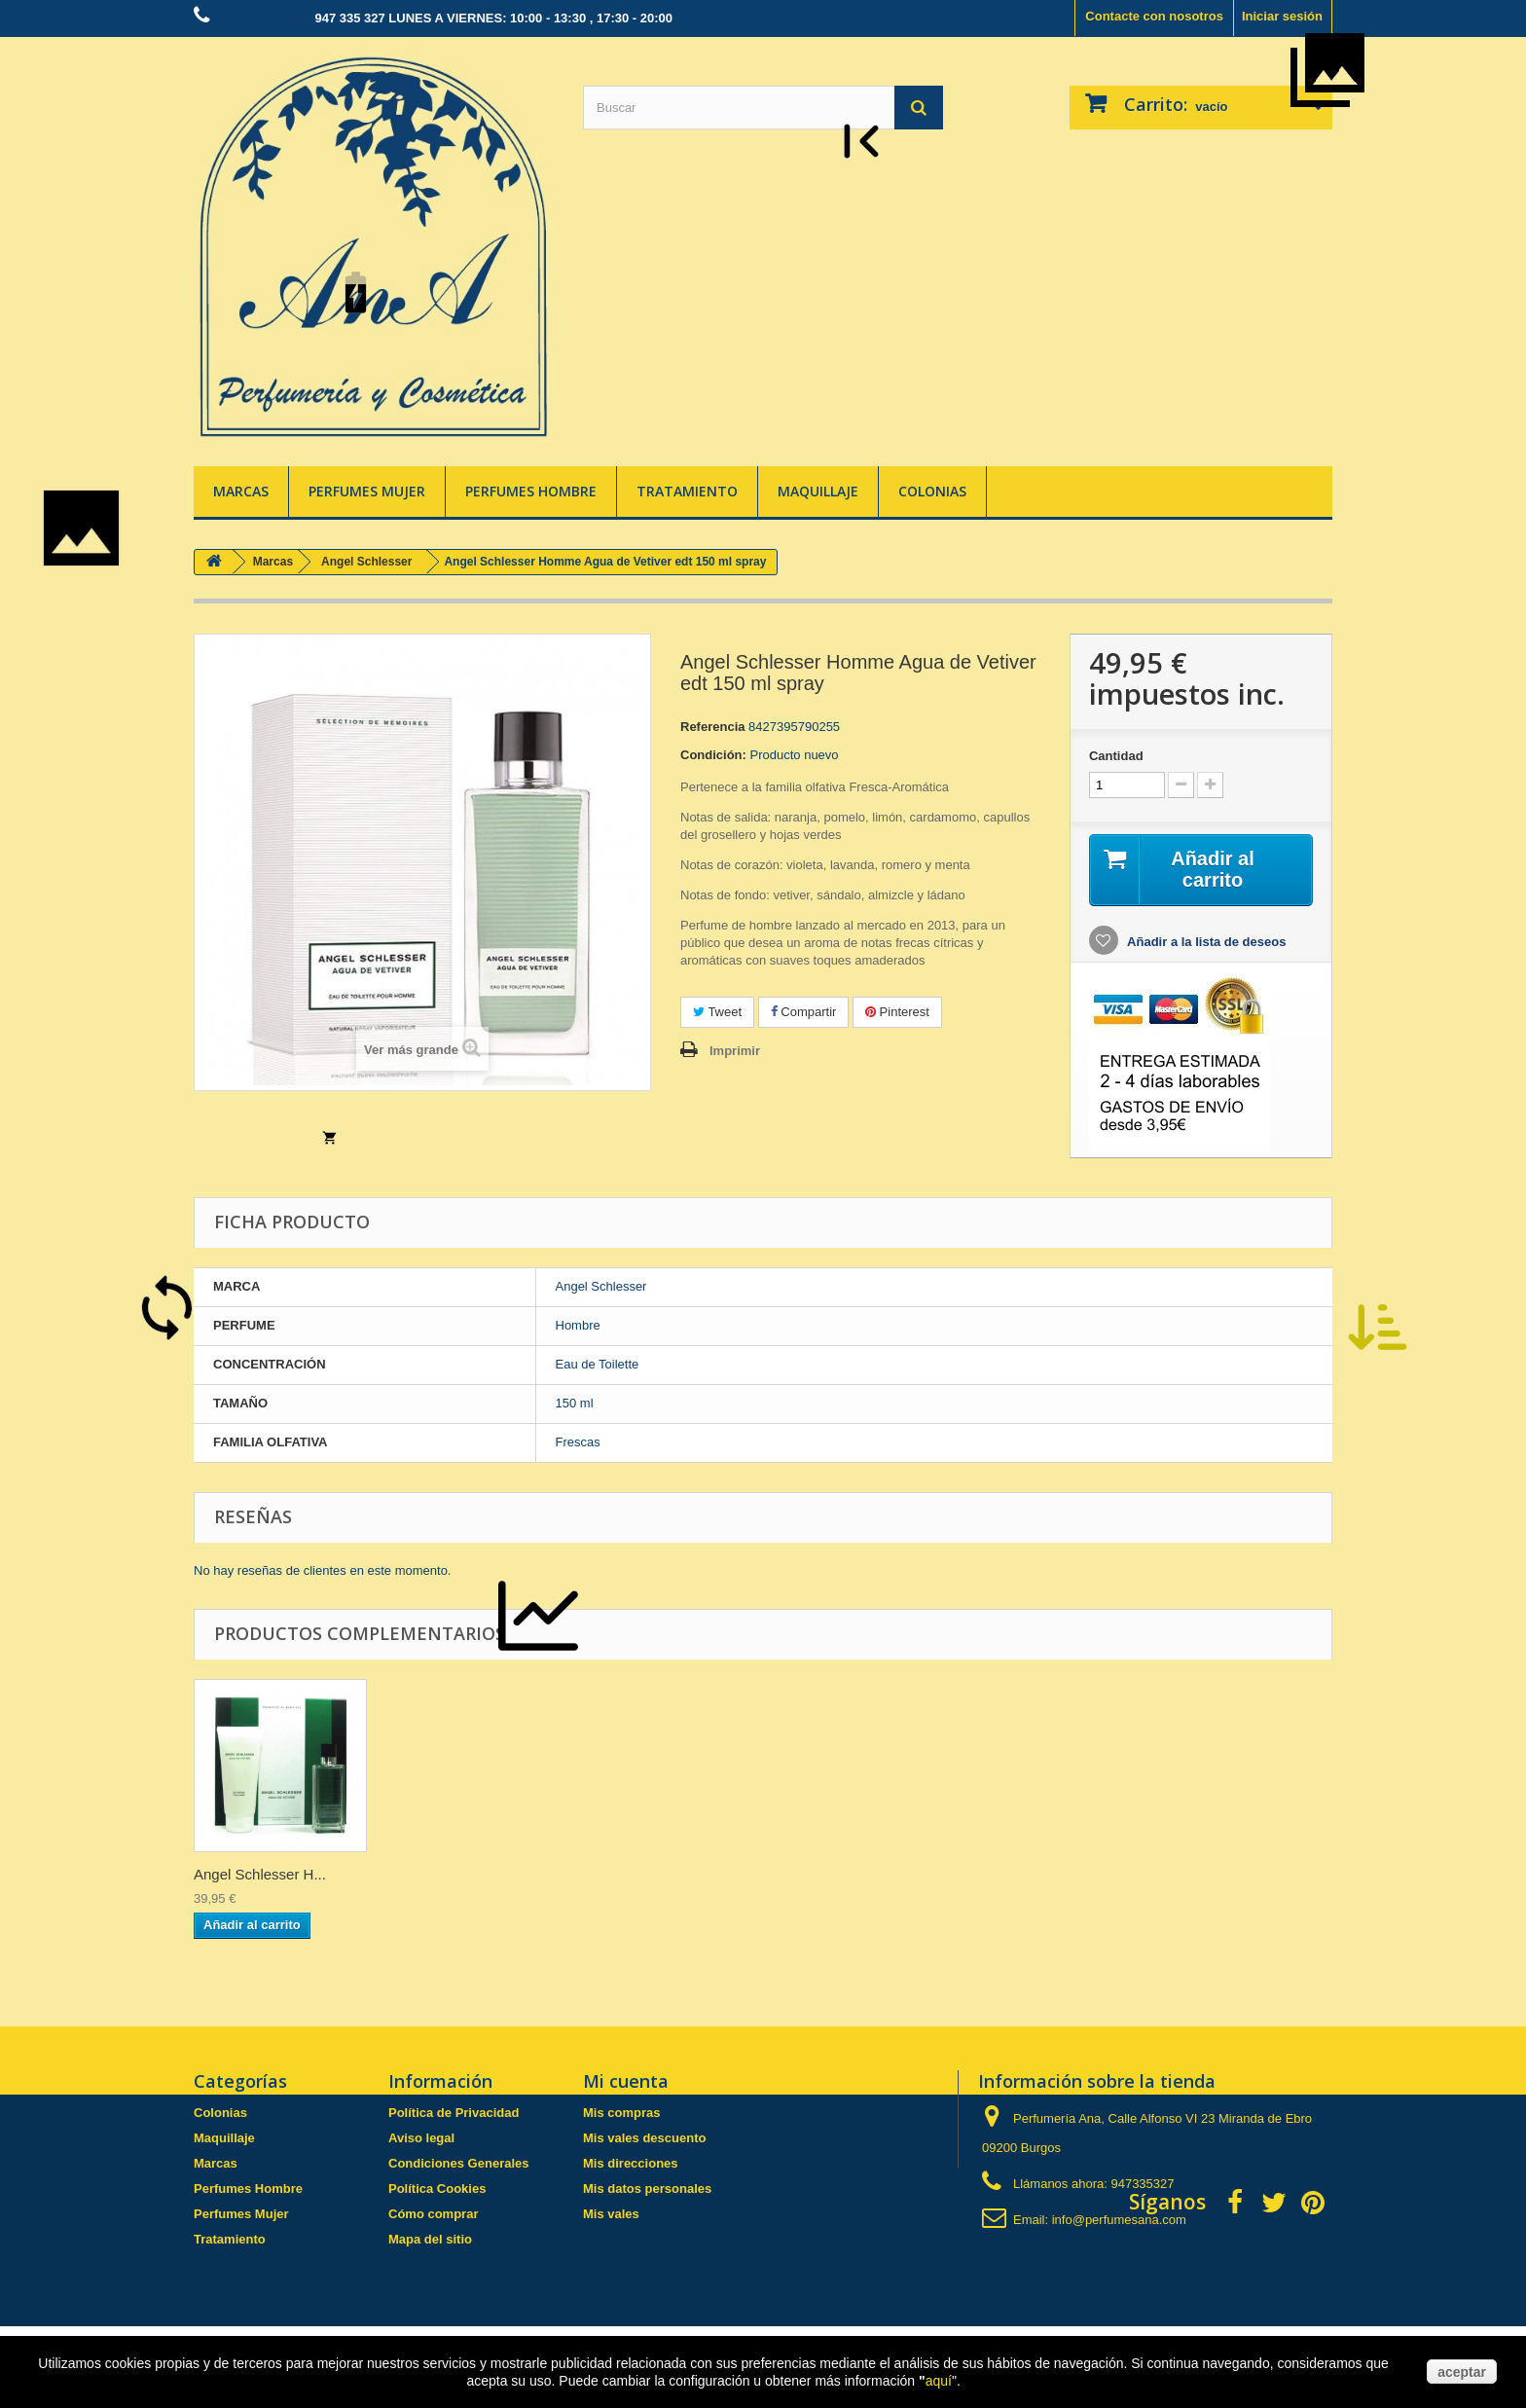 This screenshot has height=2408, width=1526. What do you see at coordinates (1327, 70) in the screenshot?
I see `access your photo library` at bounding box center [1327, 70].